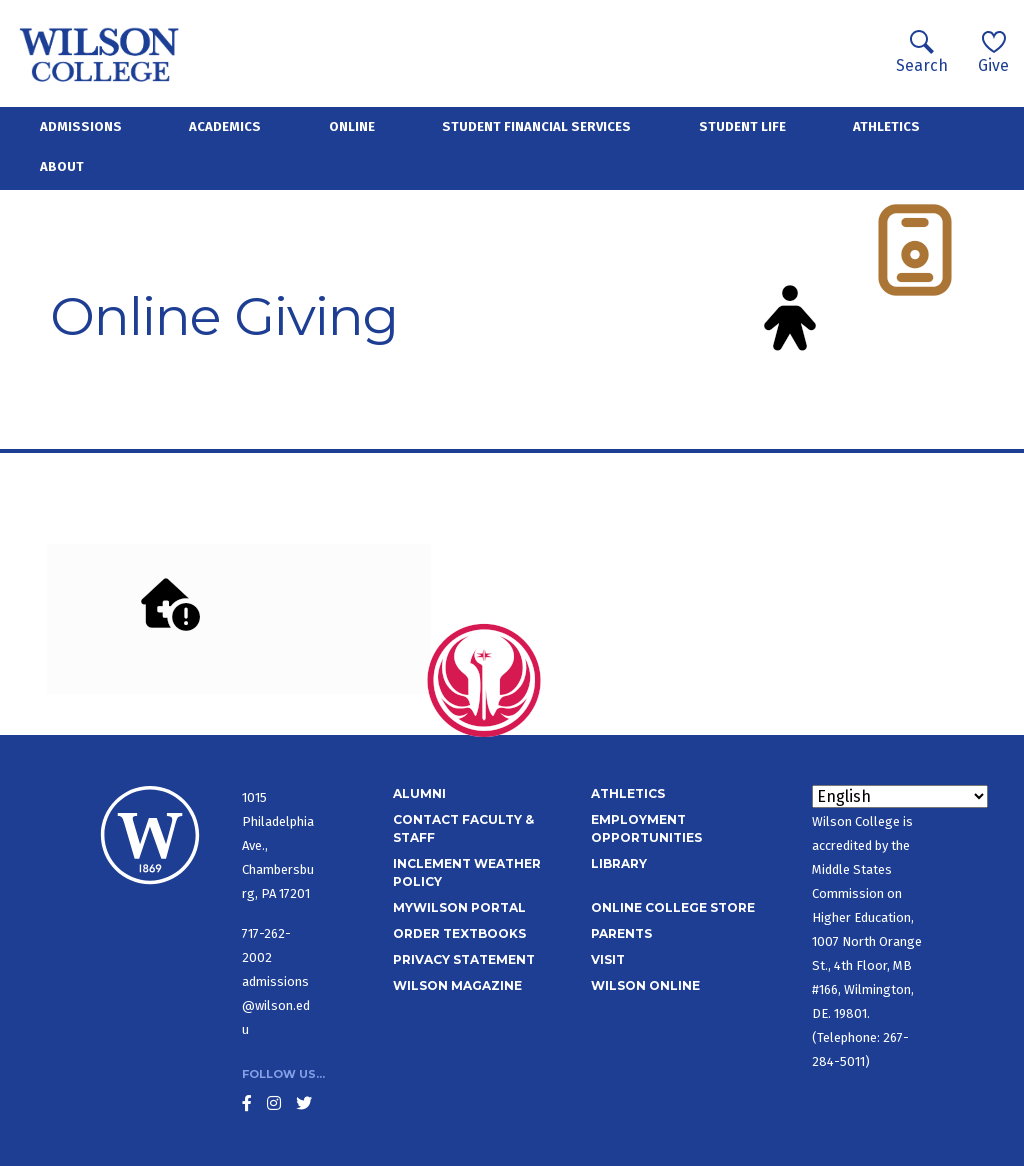 This screenshot has height=1166, width=1024. Describe the element at coordinates (169, 603) in the screenshot. I see `home healthcare alert or urgent medical notice` at that location.